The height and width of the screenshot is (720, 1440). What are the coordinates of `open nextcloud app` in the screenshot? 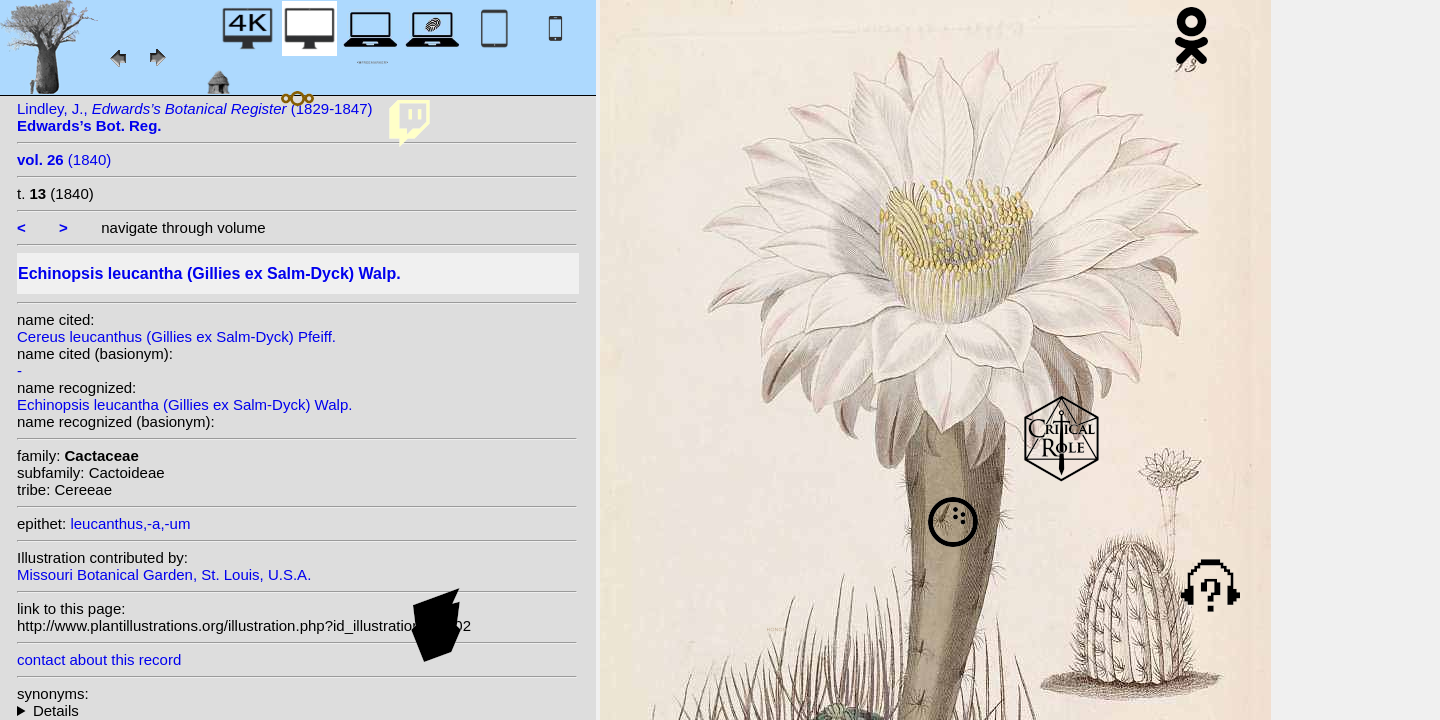 It's located at (297, 98).